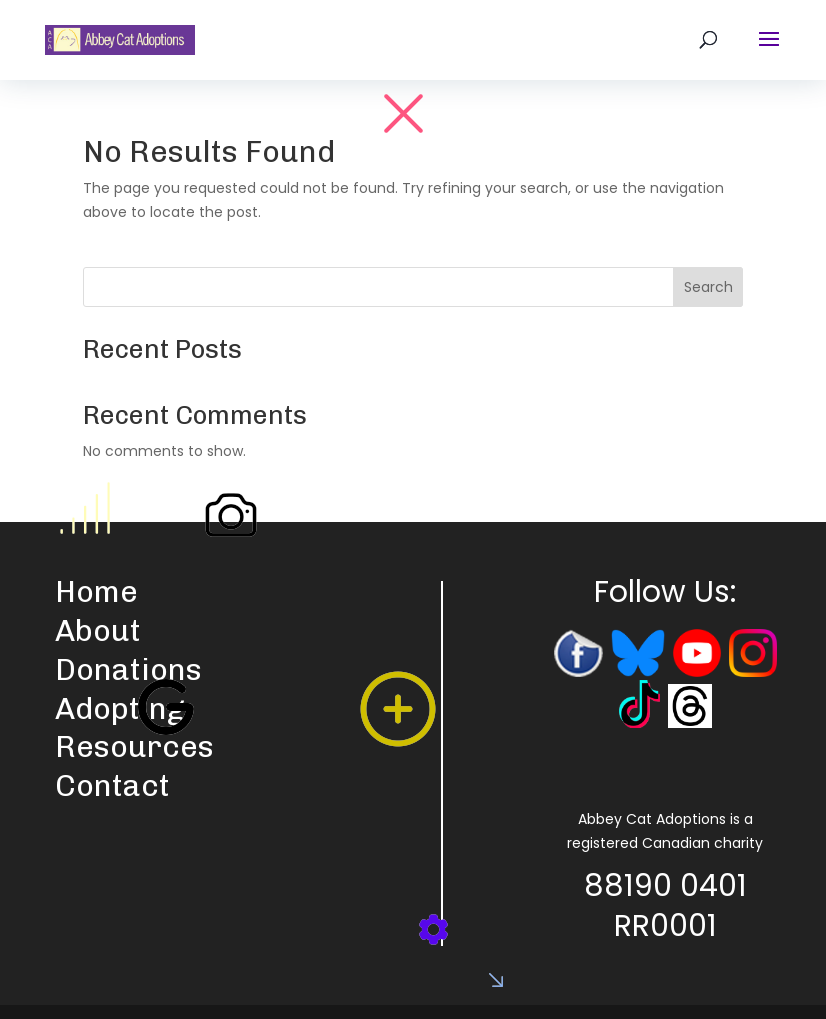 The width and height of the screenshot is (826, 1019). What do you see at coordinates (433, 929) in the screenshot?
I see `access settings or preferences` at bounding box center [433, 929].